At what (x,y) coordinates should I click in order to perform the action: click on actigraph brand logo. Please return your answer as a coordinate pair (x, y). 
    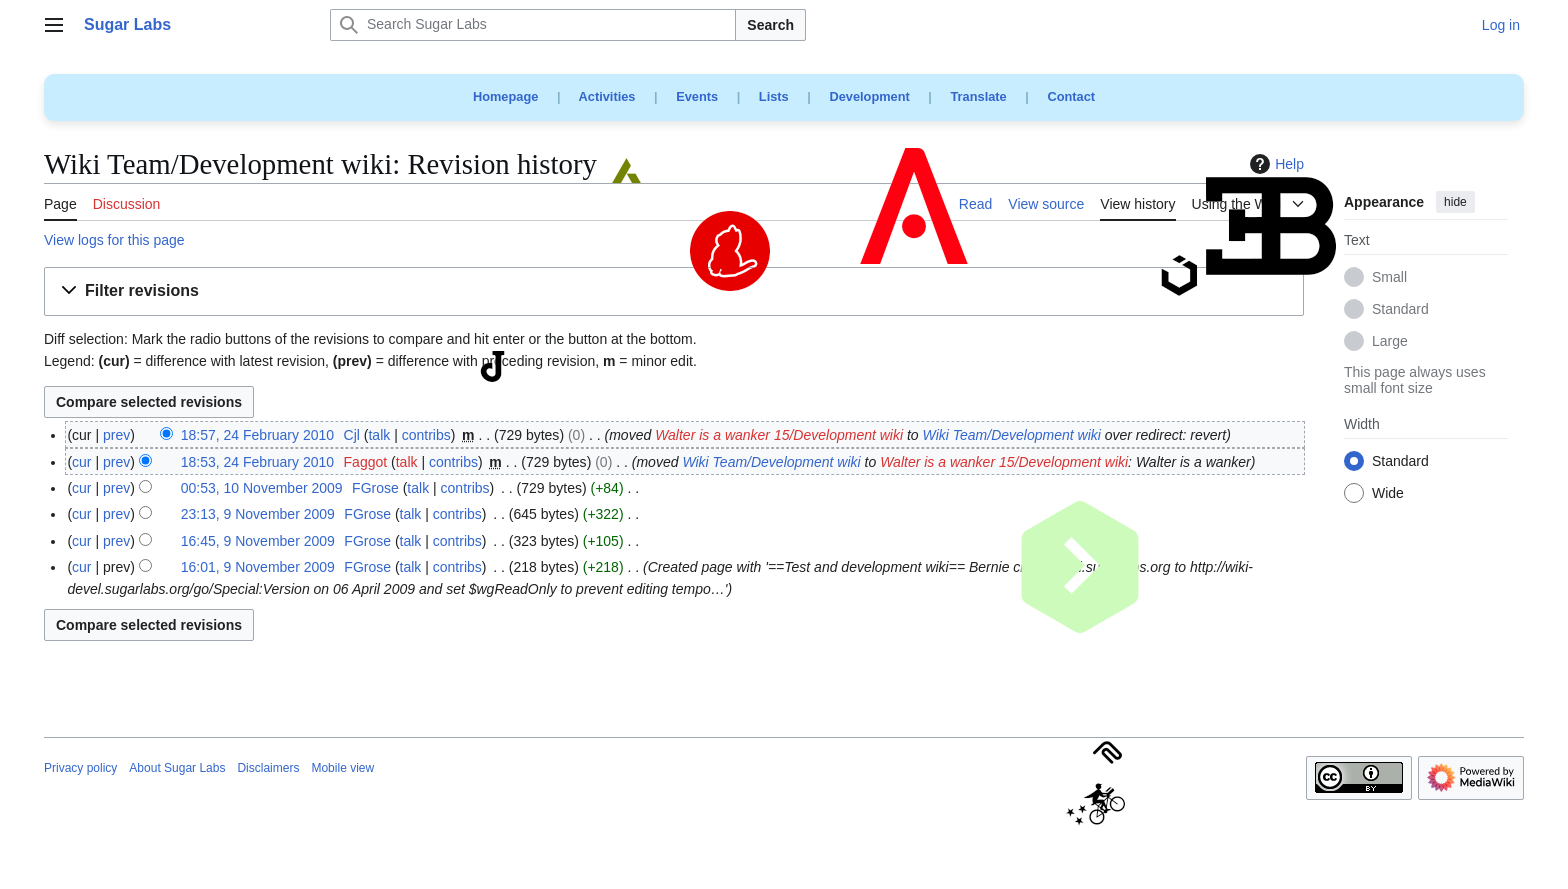
    Looking at the image, I should click on (914, 206).